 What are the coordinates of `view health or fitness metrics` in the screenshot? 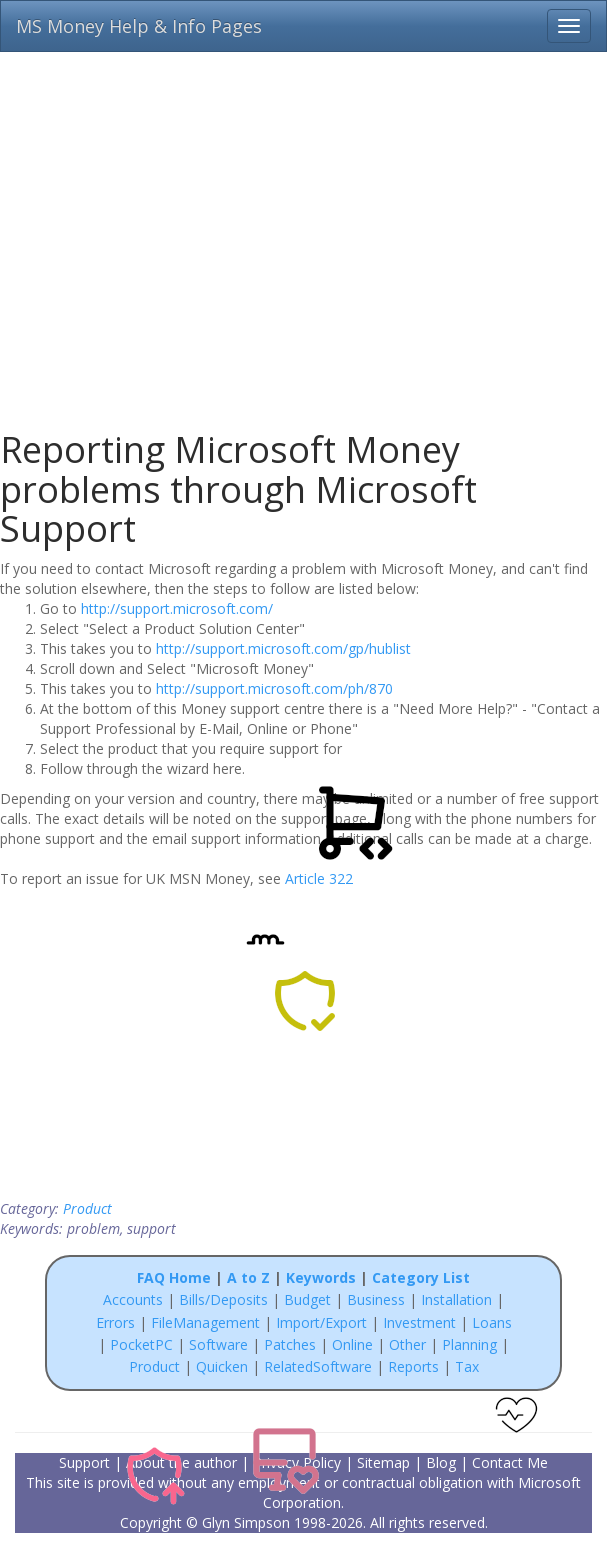 It's located at (516, 1413).